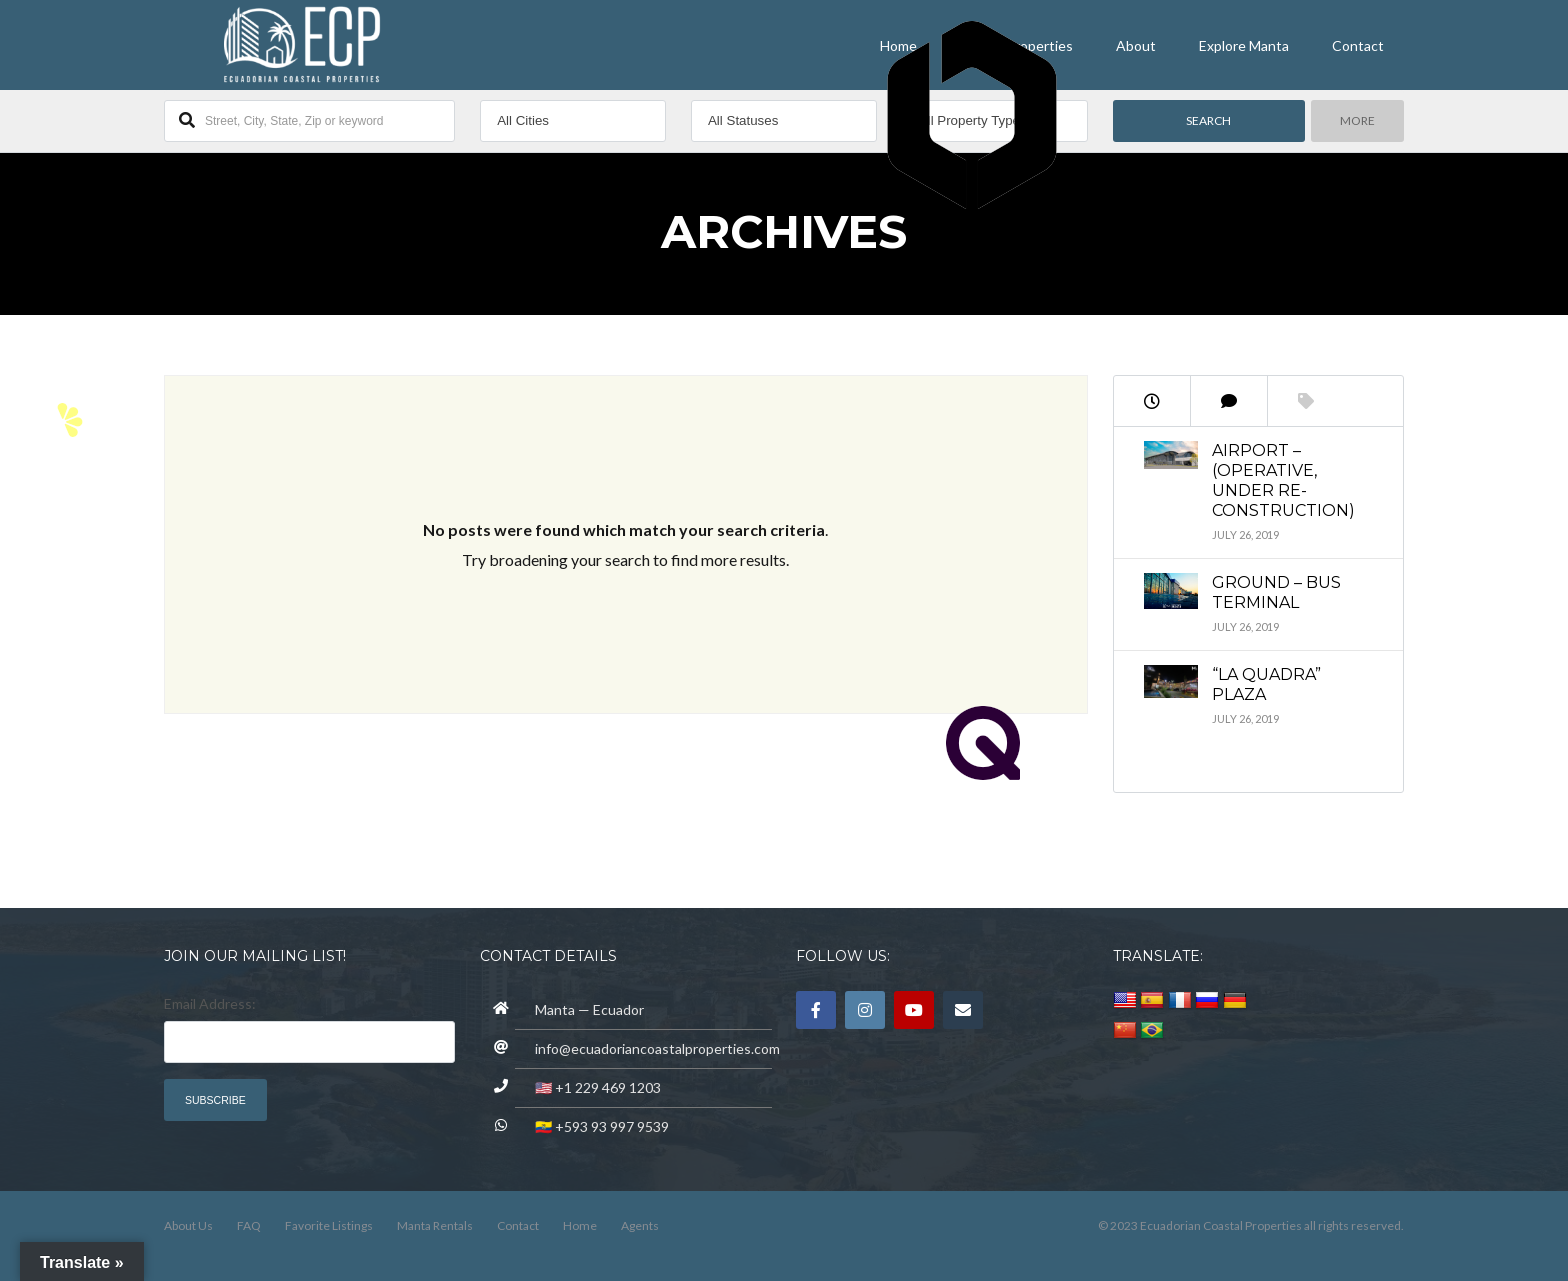  I want to click on link to Lemon Squeezy payment platform, so click(70, 420).